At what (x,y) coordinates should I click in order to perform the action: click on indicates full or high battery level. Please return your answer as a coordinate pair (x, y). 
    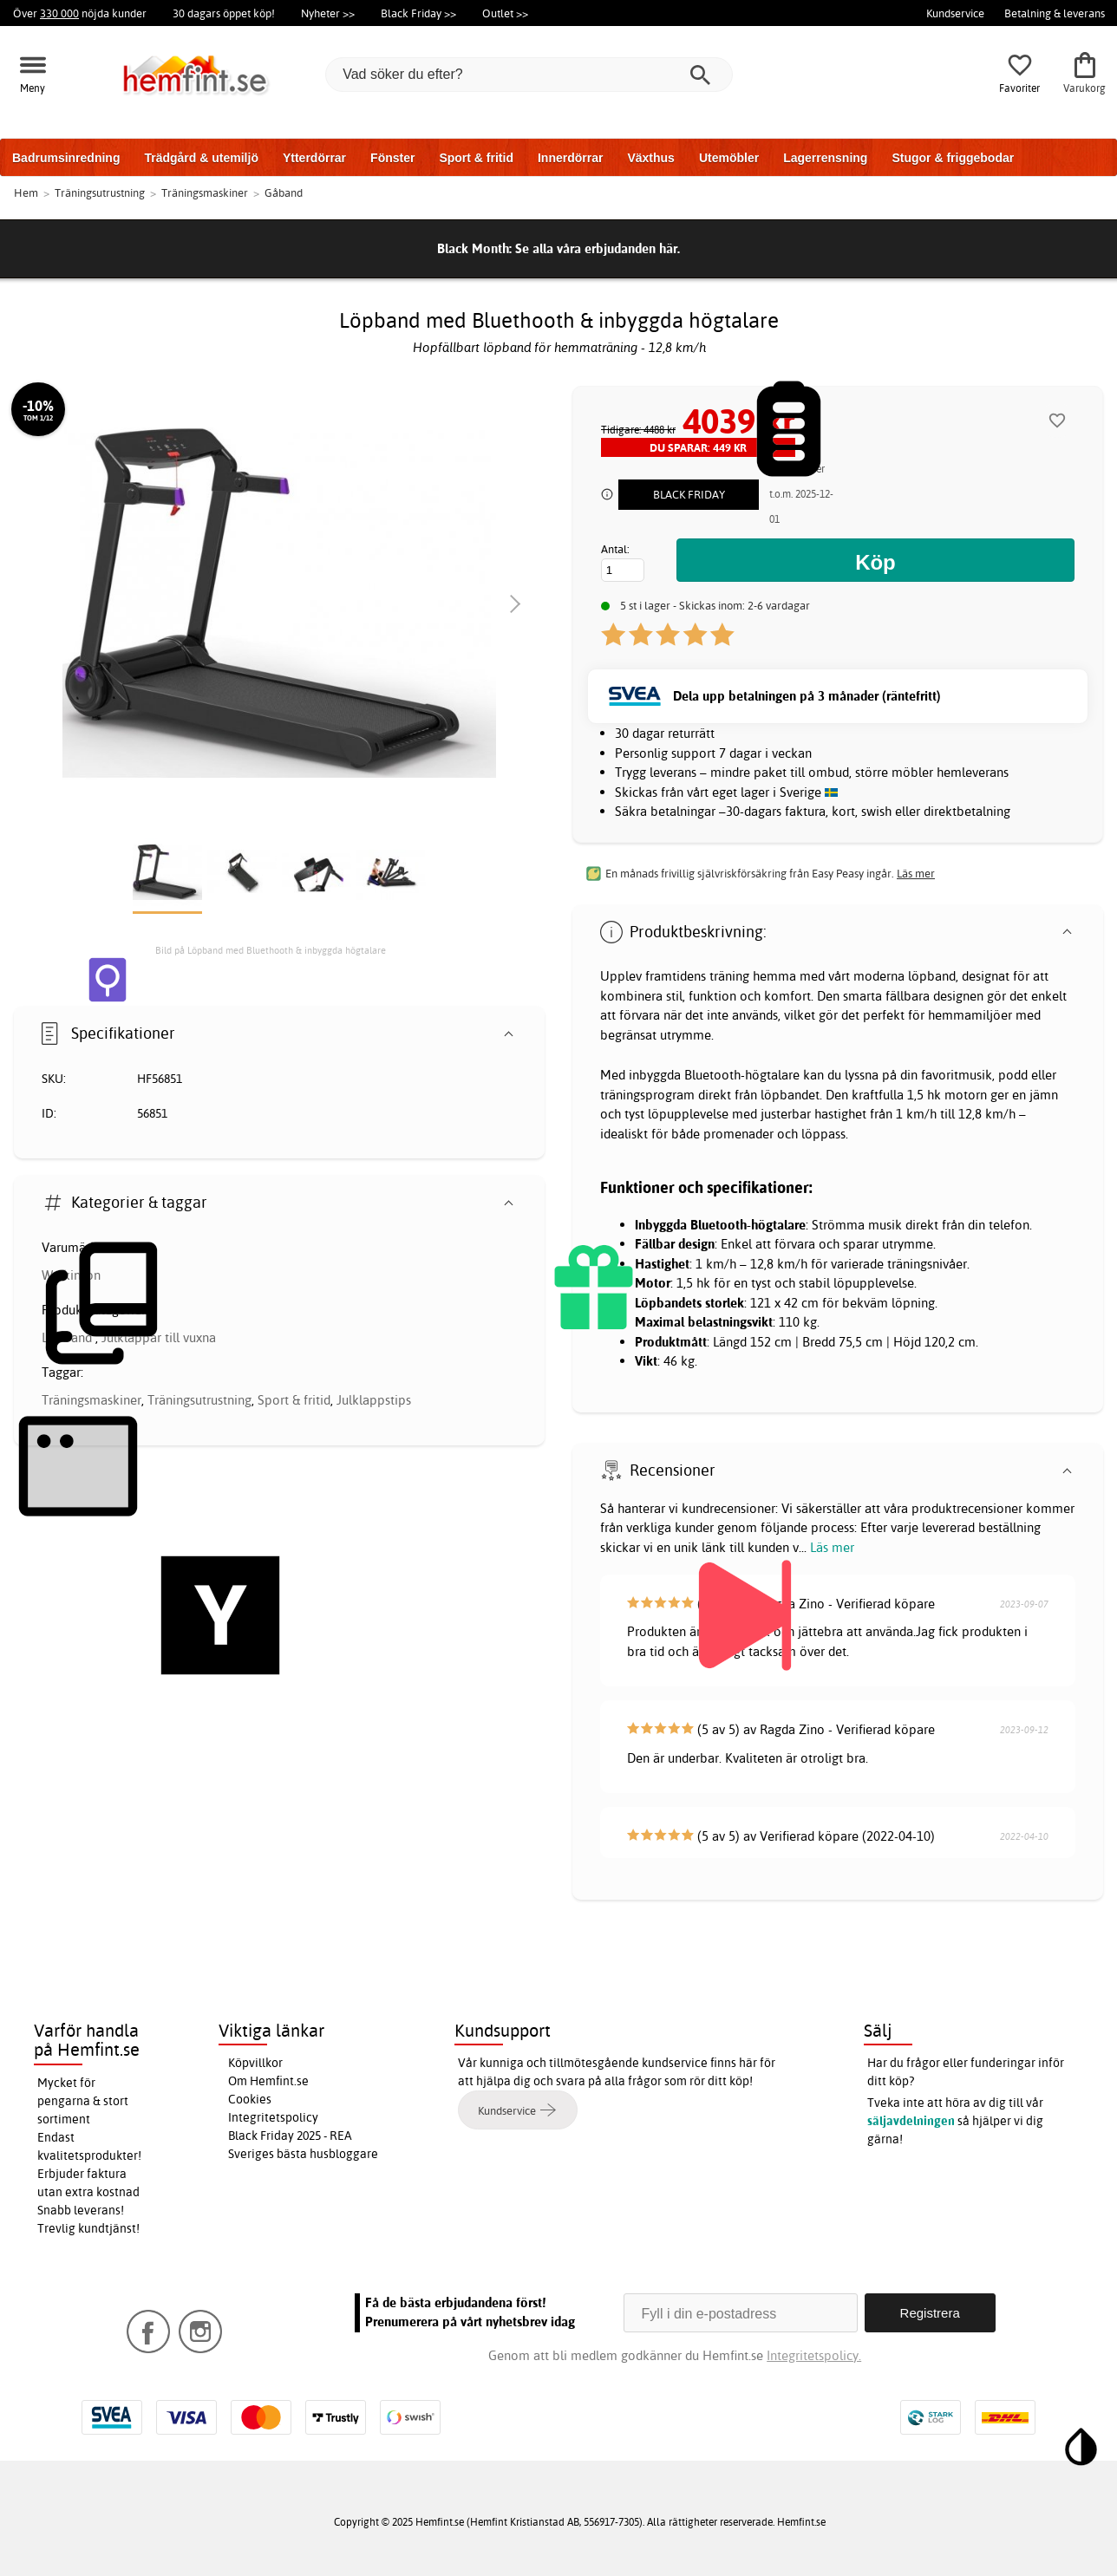
    Looking at the image, I should click on (788, 428).